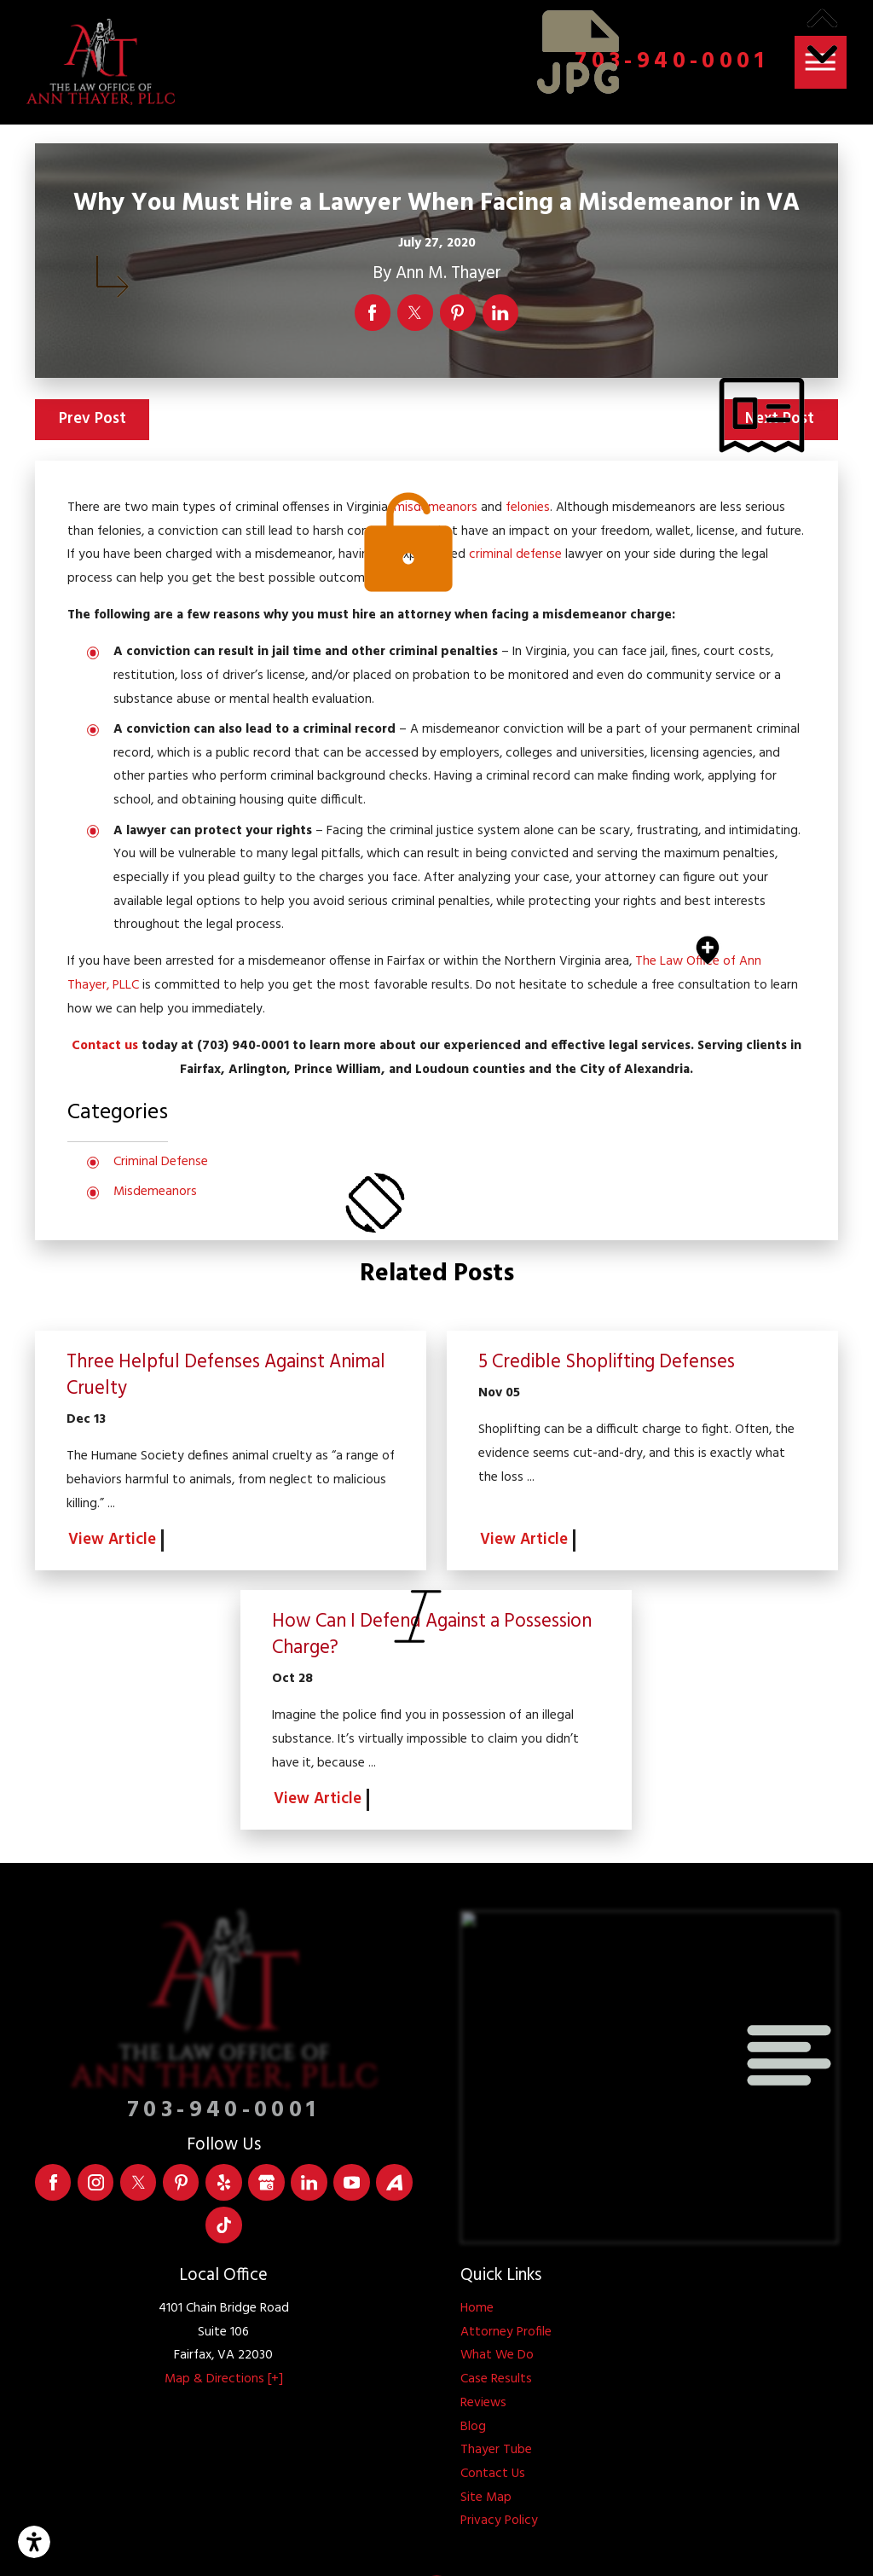 The image size is (873, 2576). I want to click on rotate screen orientation, so click(375, 1203).